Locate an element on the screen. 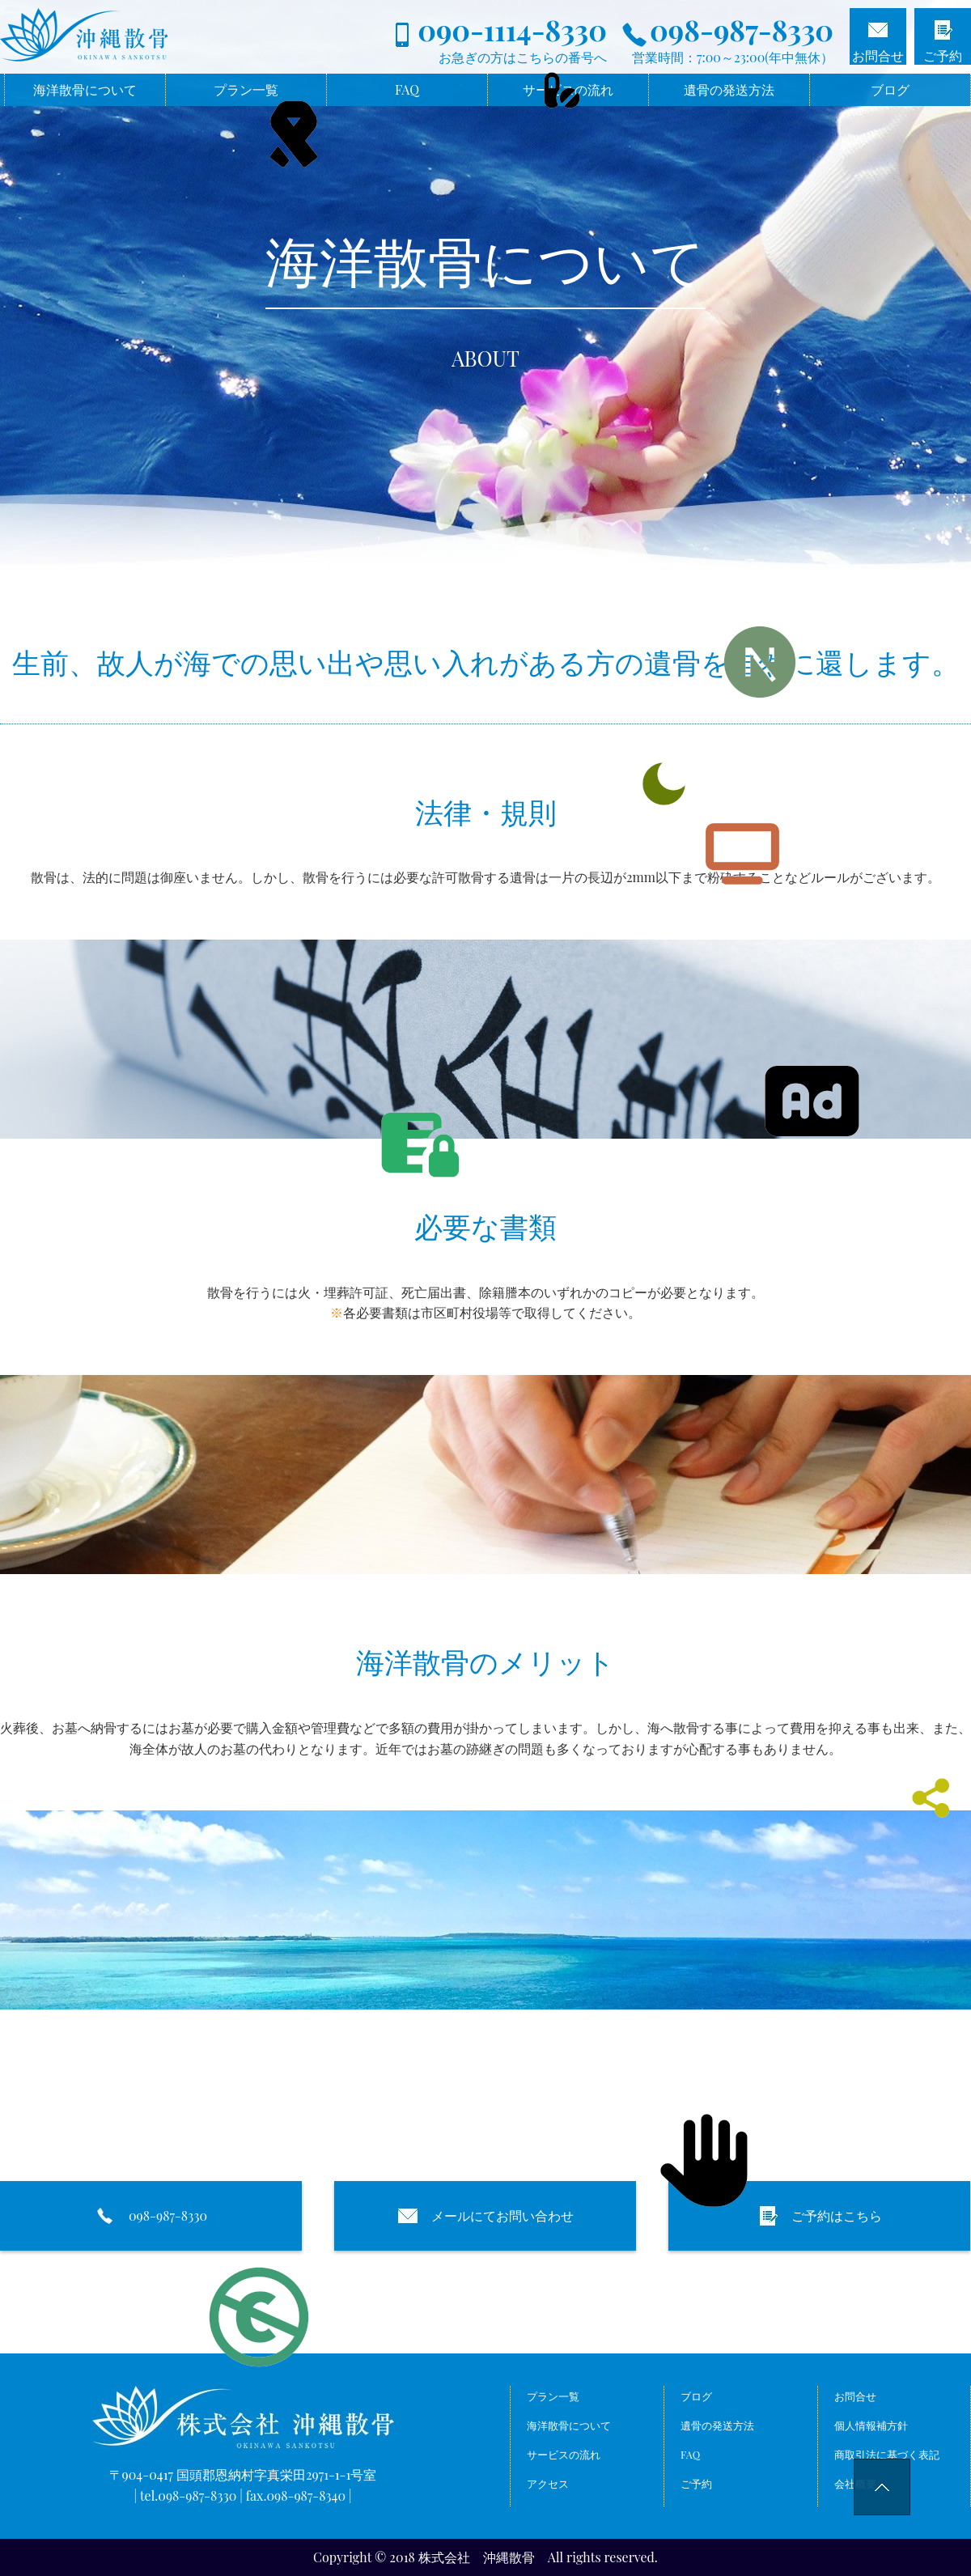 Image resolution: width=971 pixels, height=2576 pixels. Next.js framework logo is located at coordinates (760, 662).